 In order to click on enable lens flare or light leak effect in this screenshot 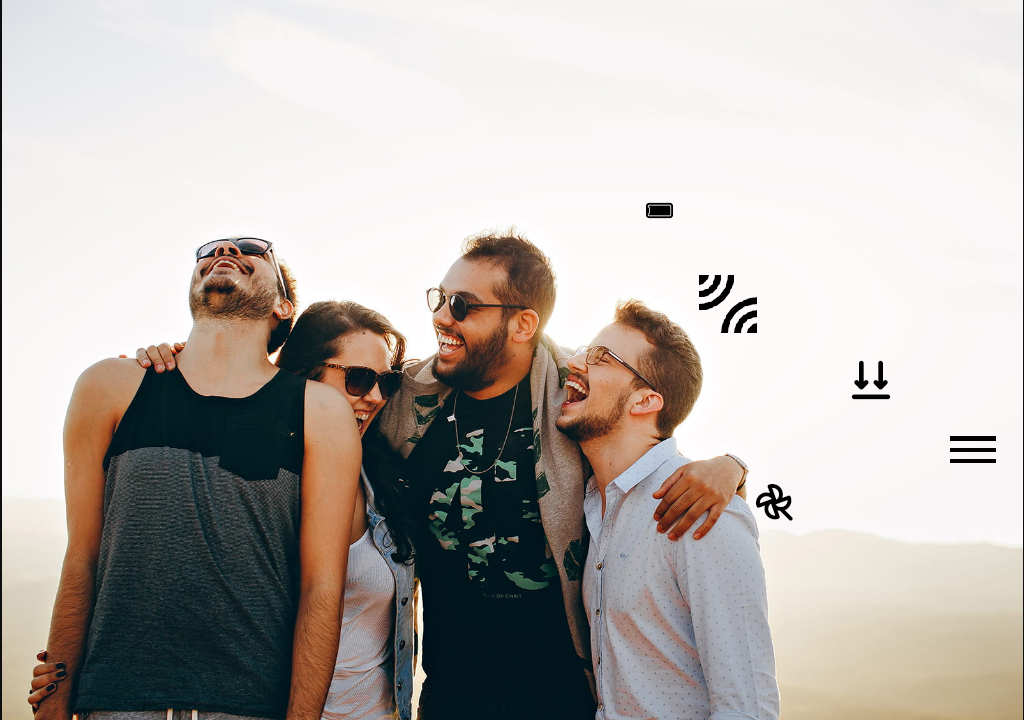, I will do `click(728, 304)`.